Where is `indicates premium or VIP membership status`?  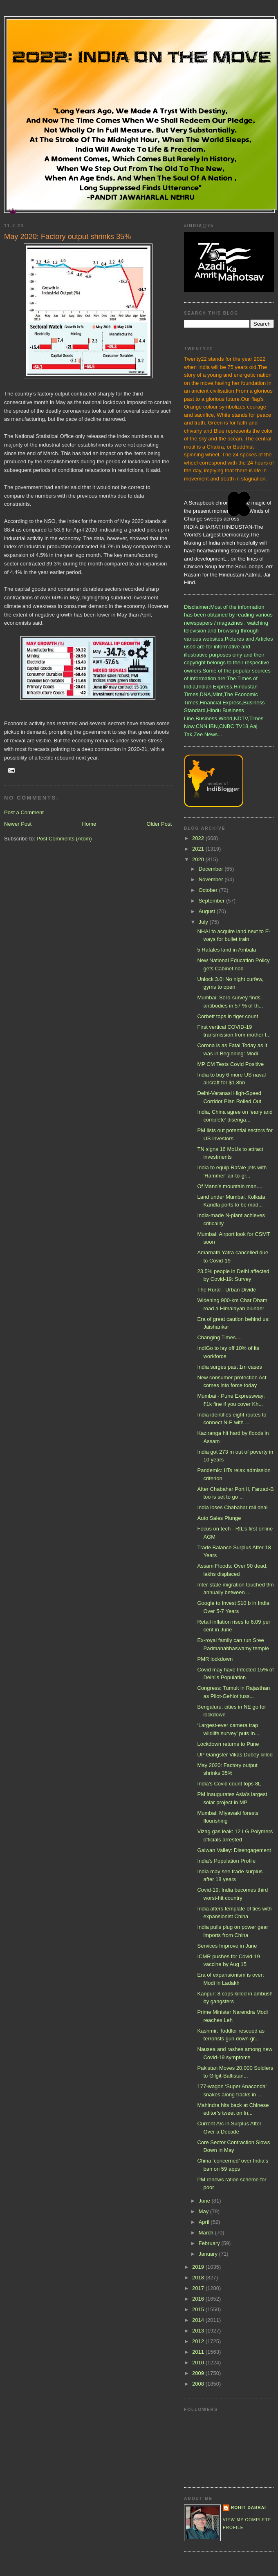 indicates premium or VIP membership status is located at coordinates (13, 211).